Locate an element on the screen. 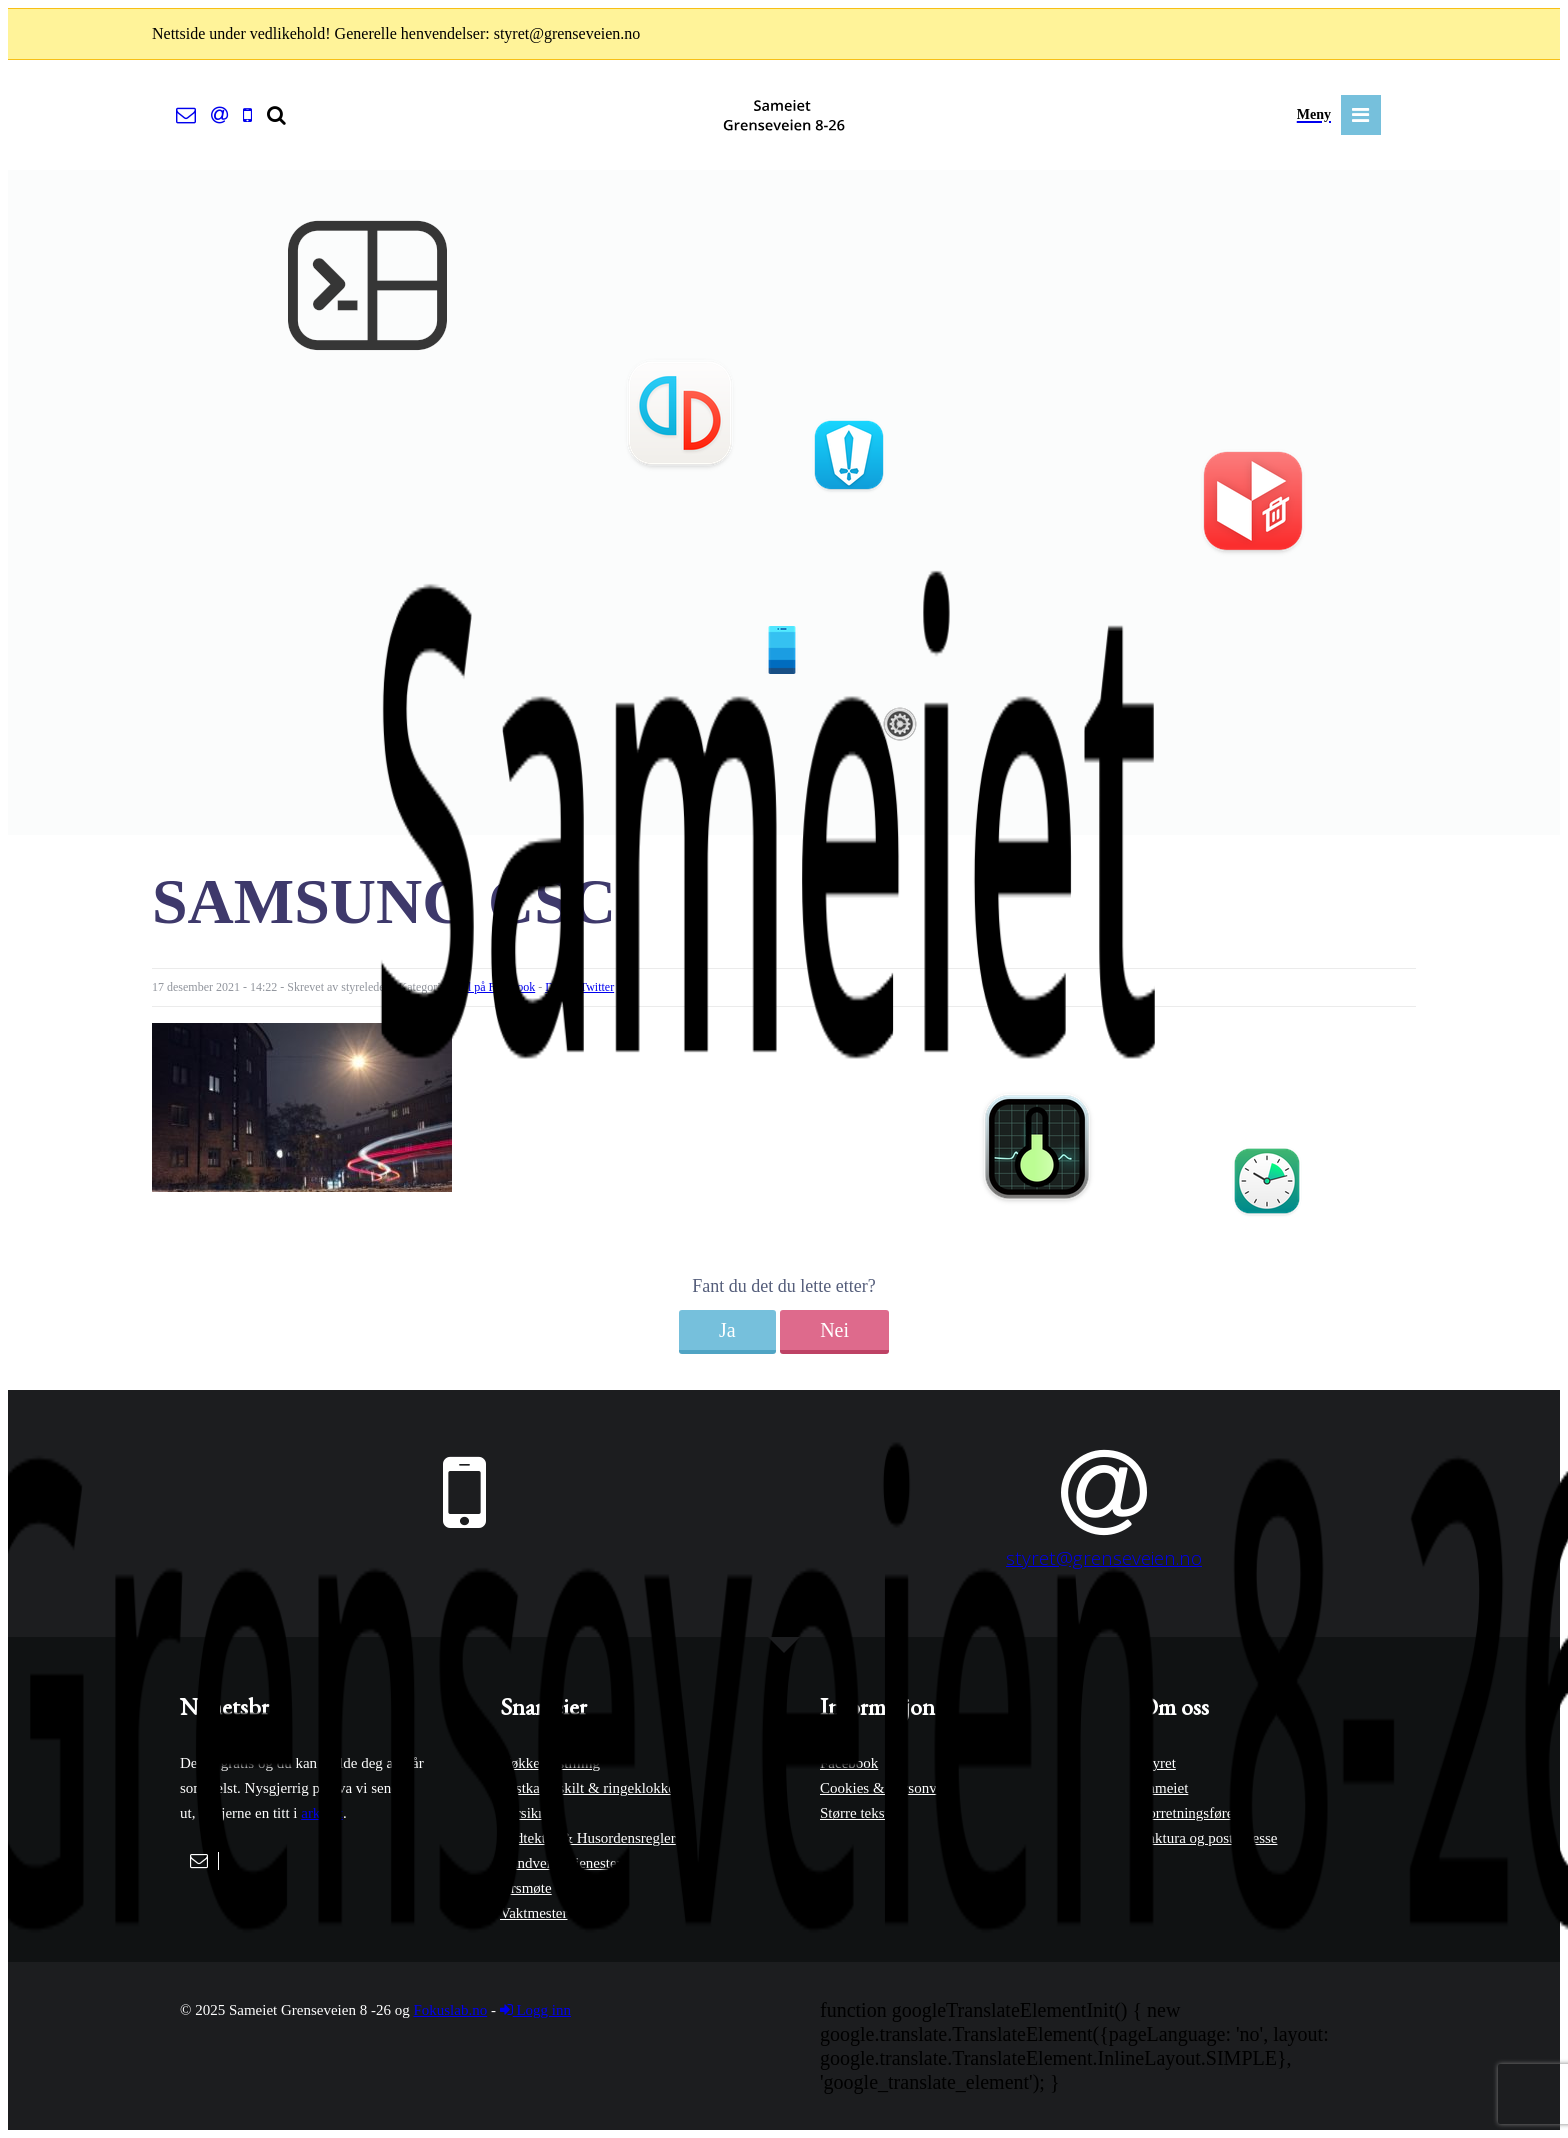 The width and height of the screenshot is (1568, 2138). open tilix terminal emulator is located at coordinates (367, 280).